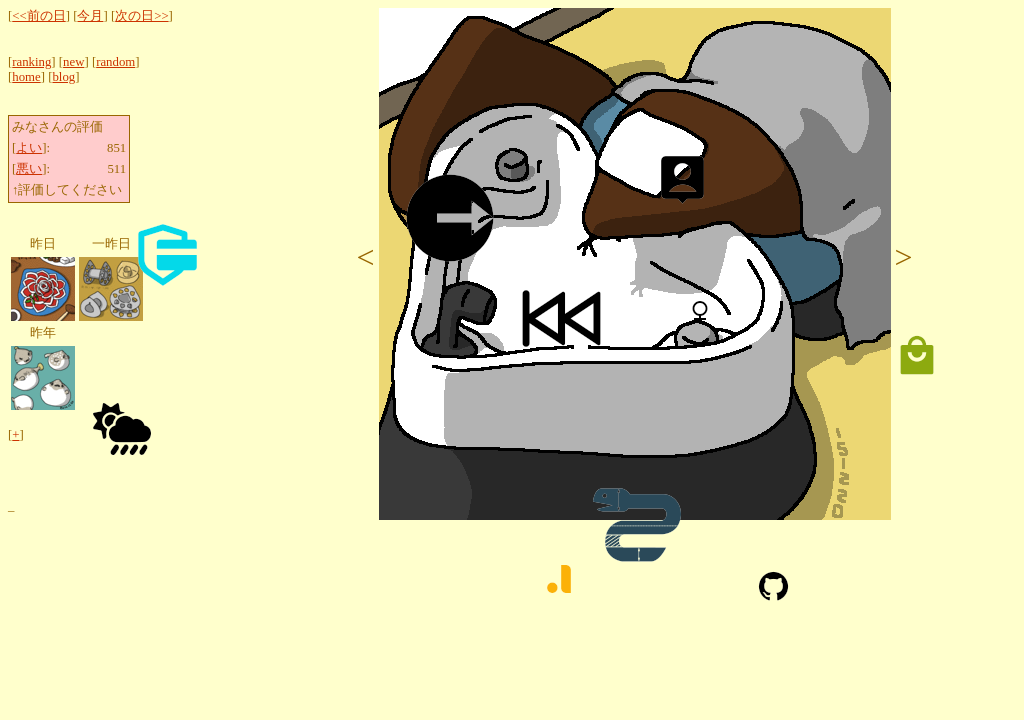 This screenshot has width=1024, height=720. I want to click on view pinned contact or account, so click(682, 177).